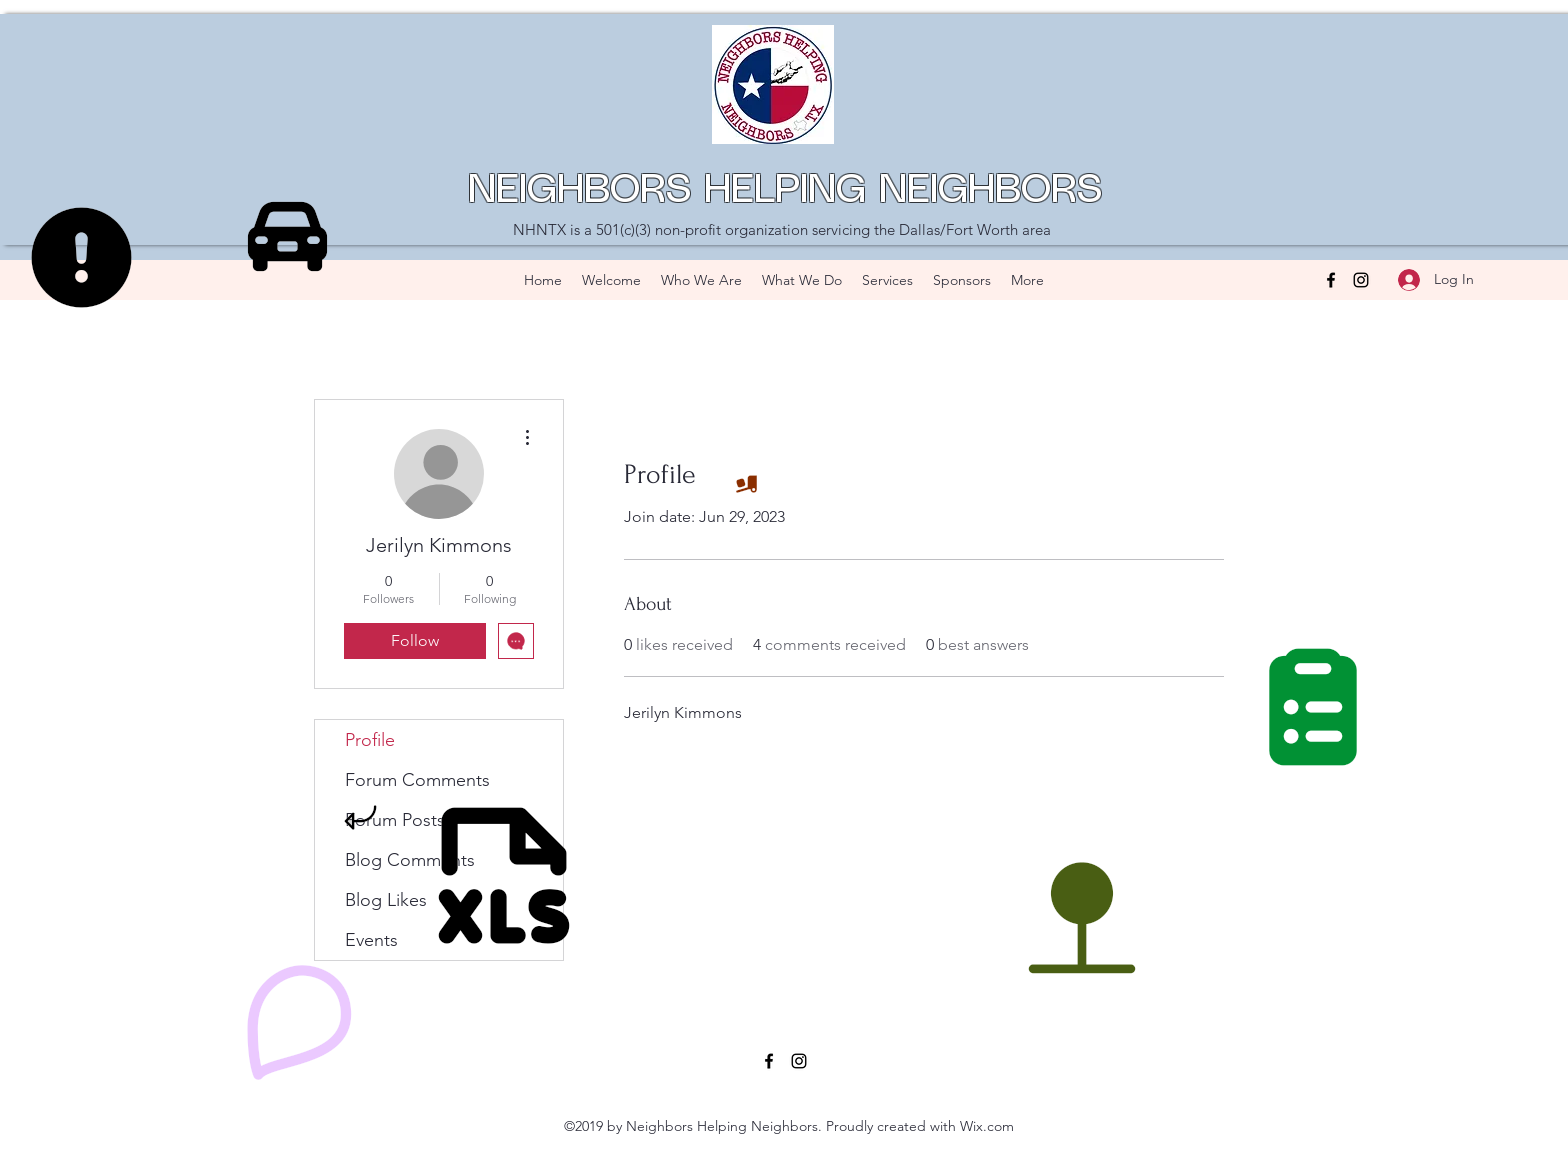 Image resolution: width=1568 pixels, height=1171 pixels. What do you see at coordinates (287, 236) in the screenshot?
I see `view vehicle or car settings` at bounding box center [287, 236].